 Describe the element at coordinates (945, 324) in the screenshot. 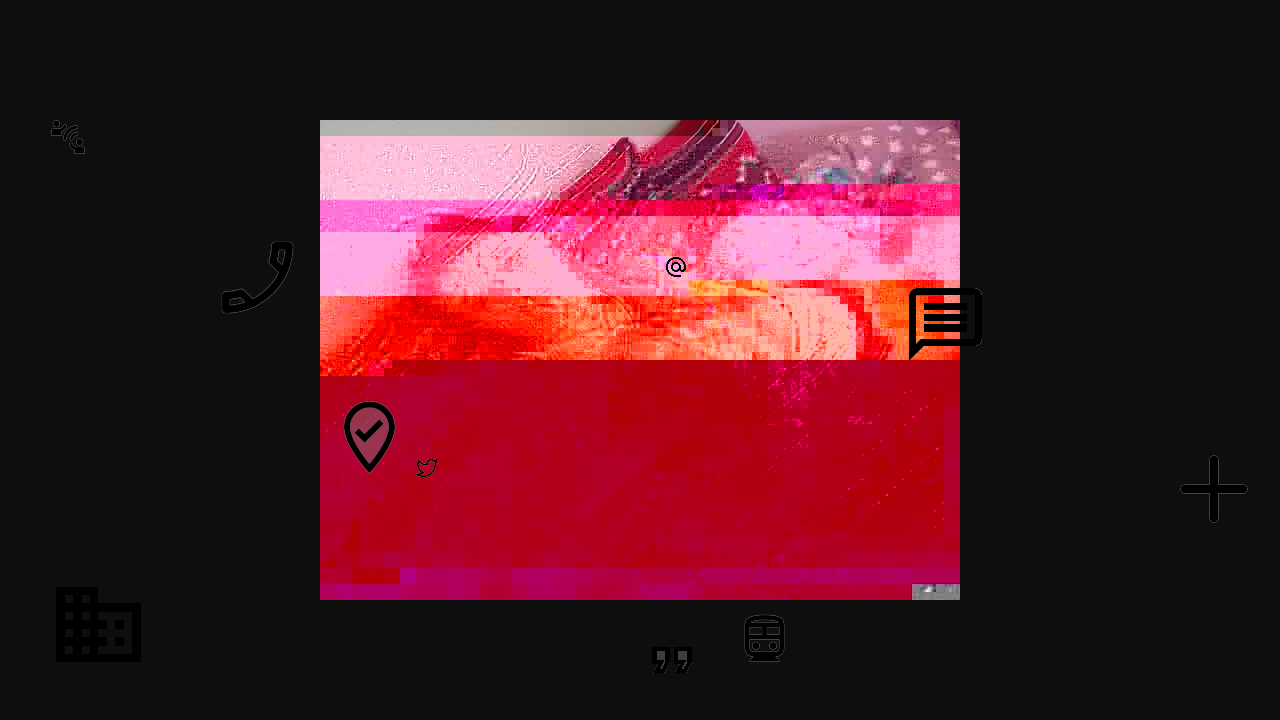

I see `open messages or chat` at that location.